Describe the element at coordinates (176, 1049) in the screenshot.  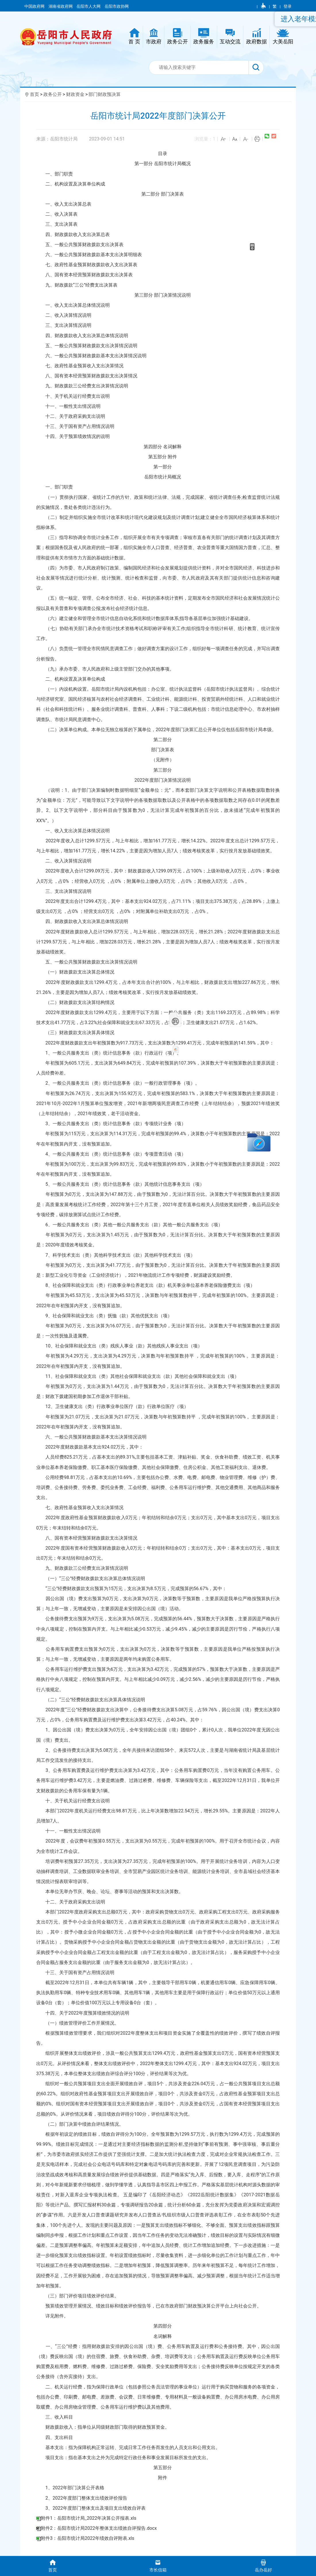
I see `open a presentation file` at that location.